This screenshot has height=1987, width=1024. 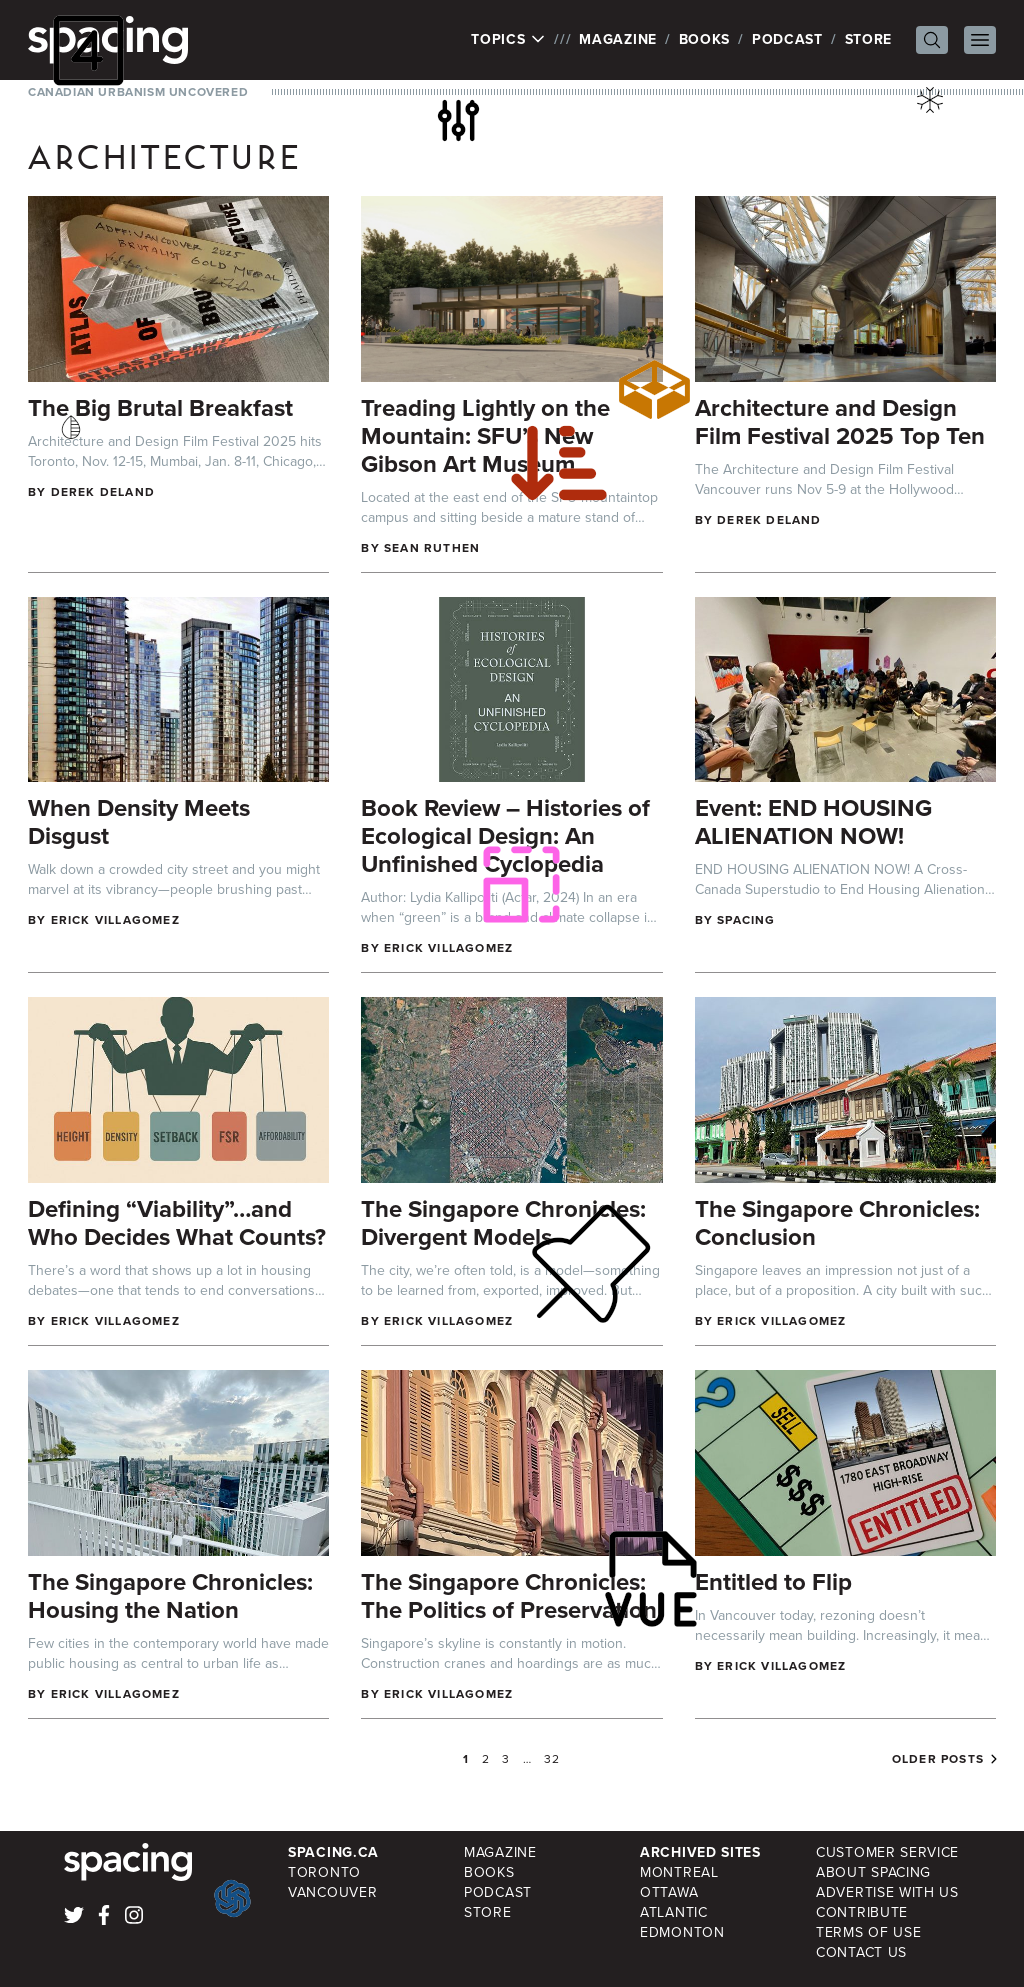 What do you see at coordinates (521, 884) in the screenshot?
I see `resize a window or element` at bounding box center [521, 884].